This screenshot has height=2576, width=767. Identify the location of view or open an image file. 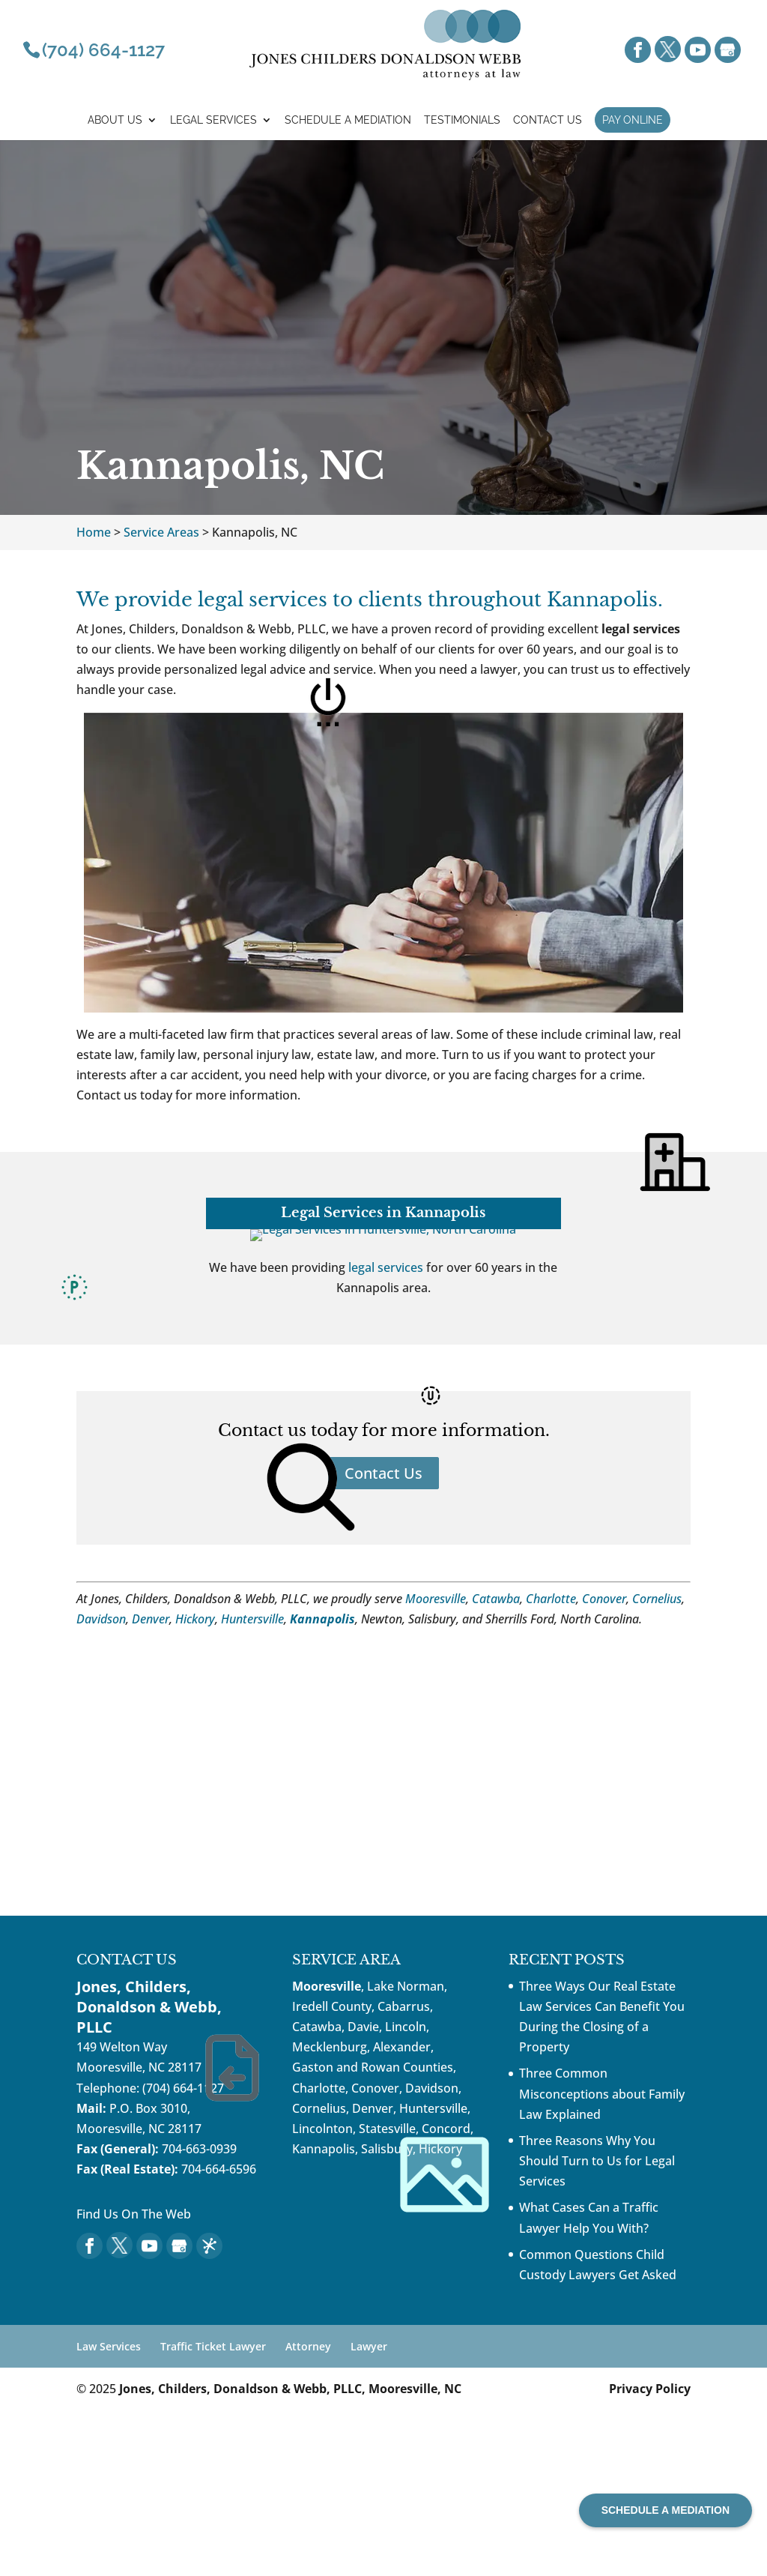
(444, 2174).